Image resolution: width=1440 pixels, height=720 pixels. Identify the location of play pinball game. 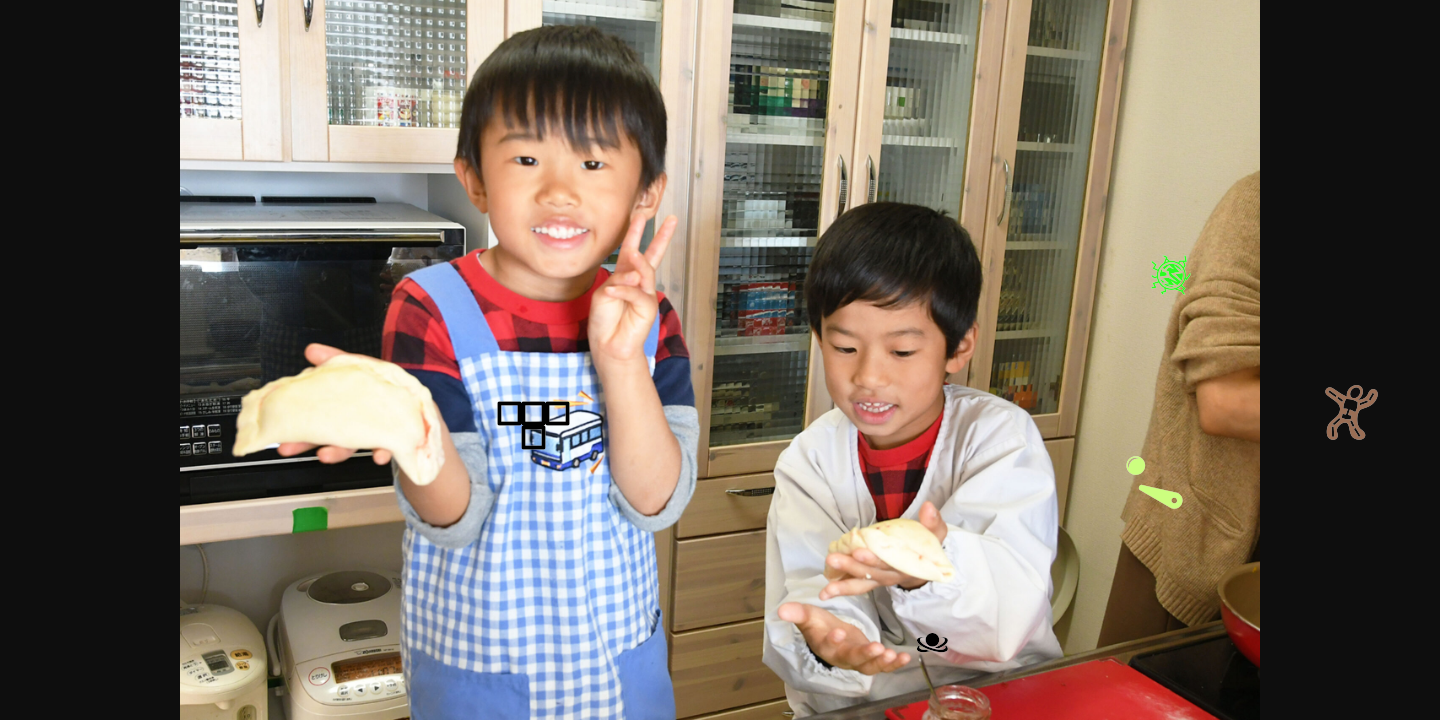
(1154, 482).